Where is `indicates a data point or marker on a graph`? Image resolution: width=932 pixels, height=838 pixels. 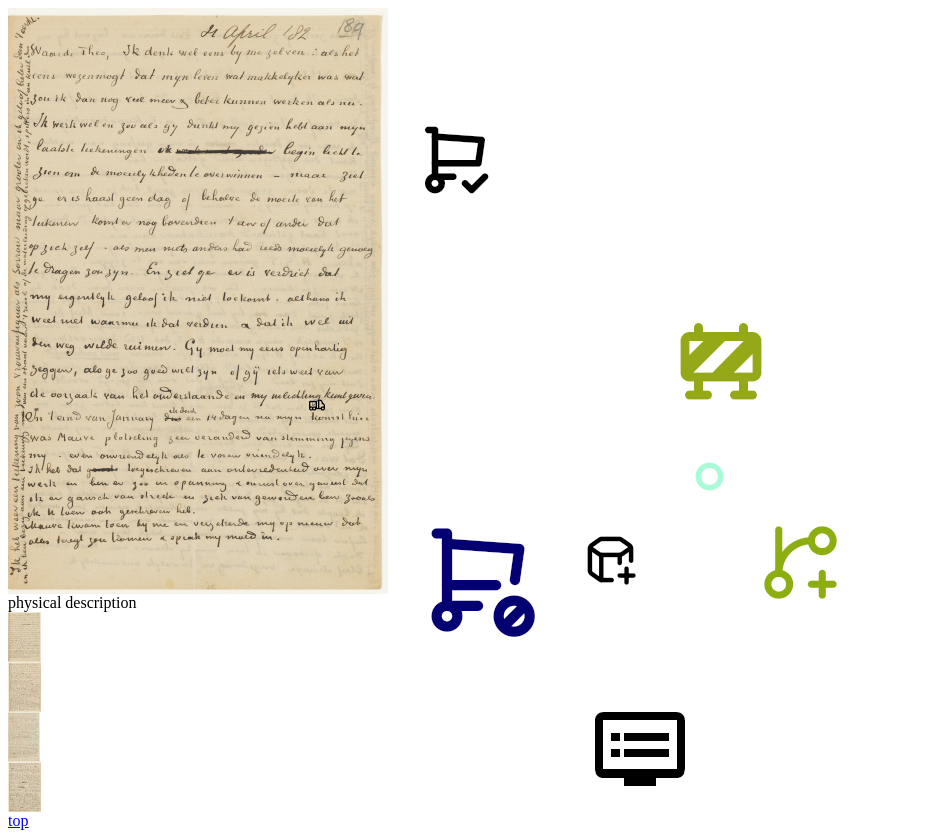 indicates a data point or marker on a graph is located at coordinates (709, 476).